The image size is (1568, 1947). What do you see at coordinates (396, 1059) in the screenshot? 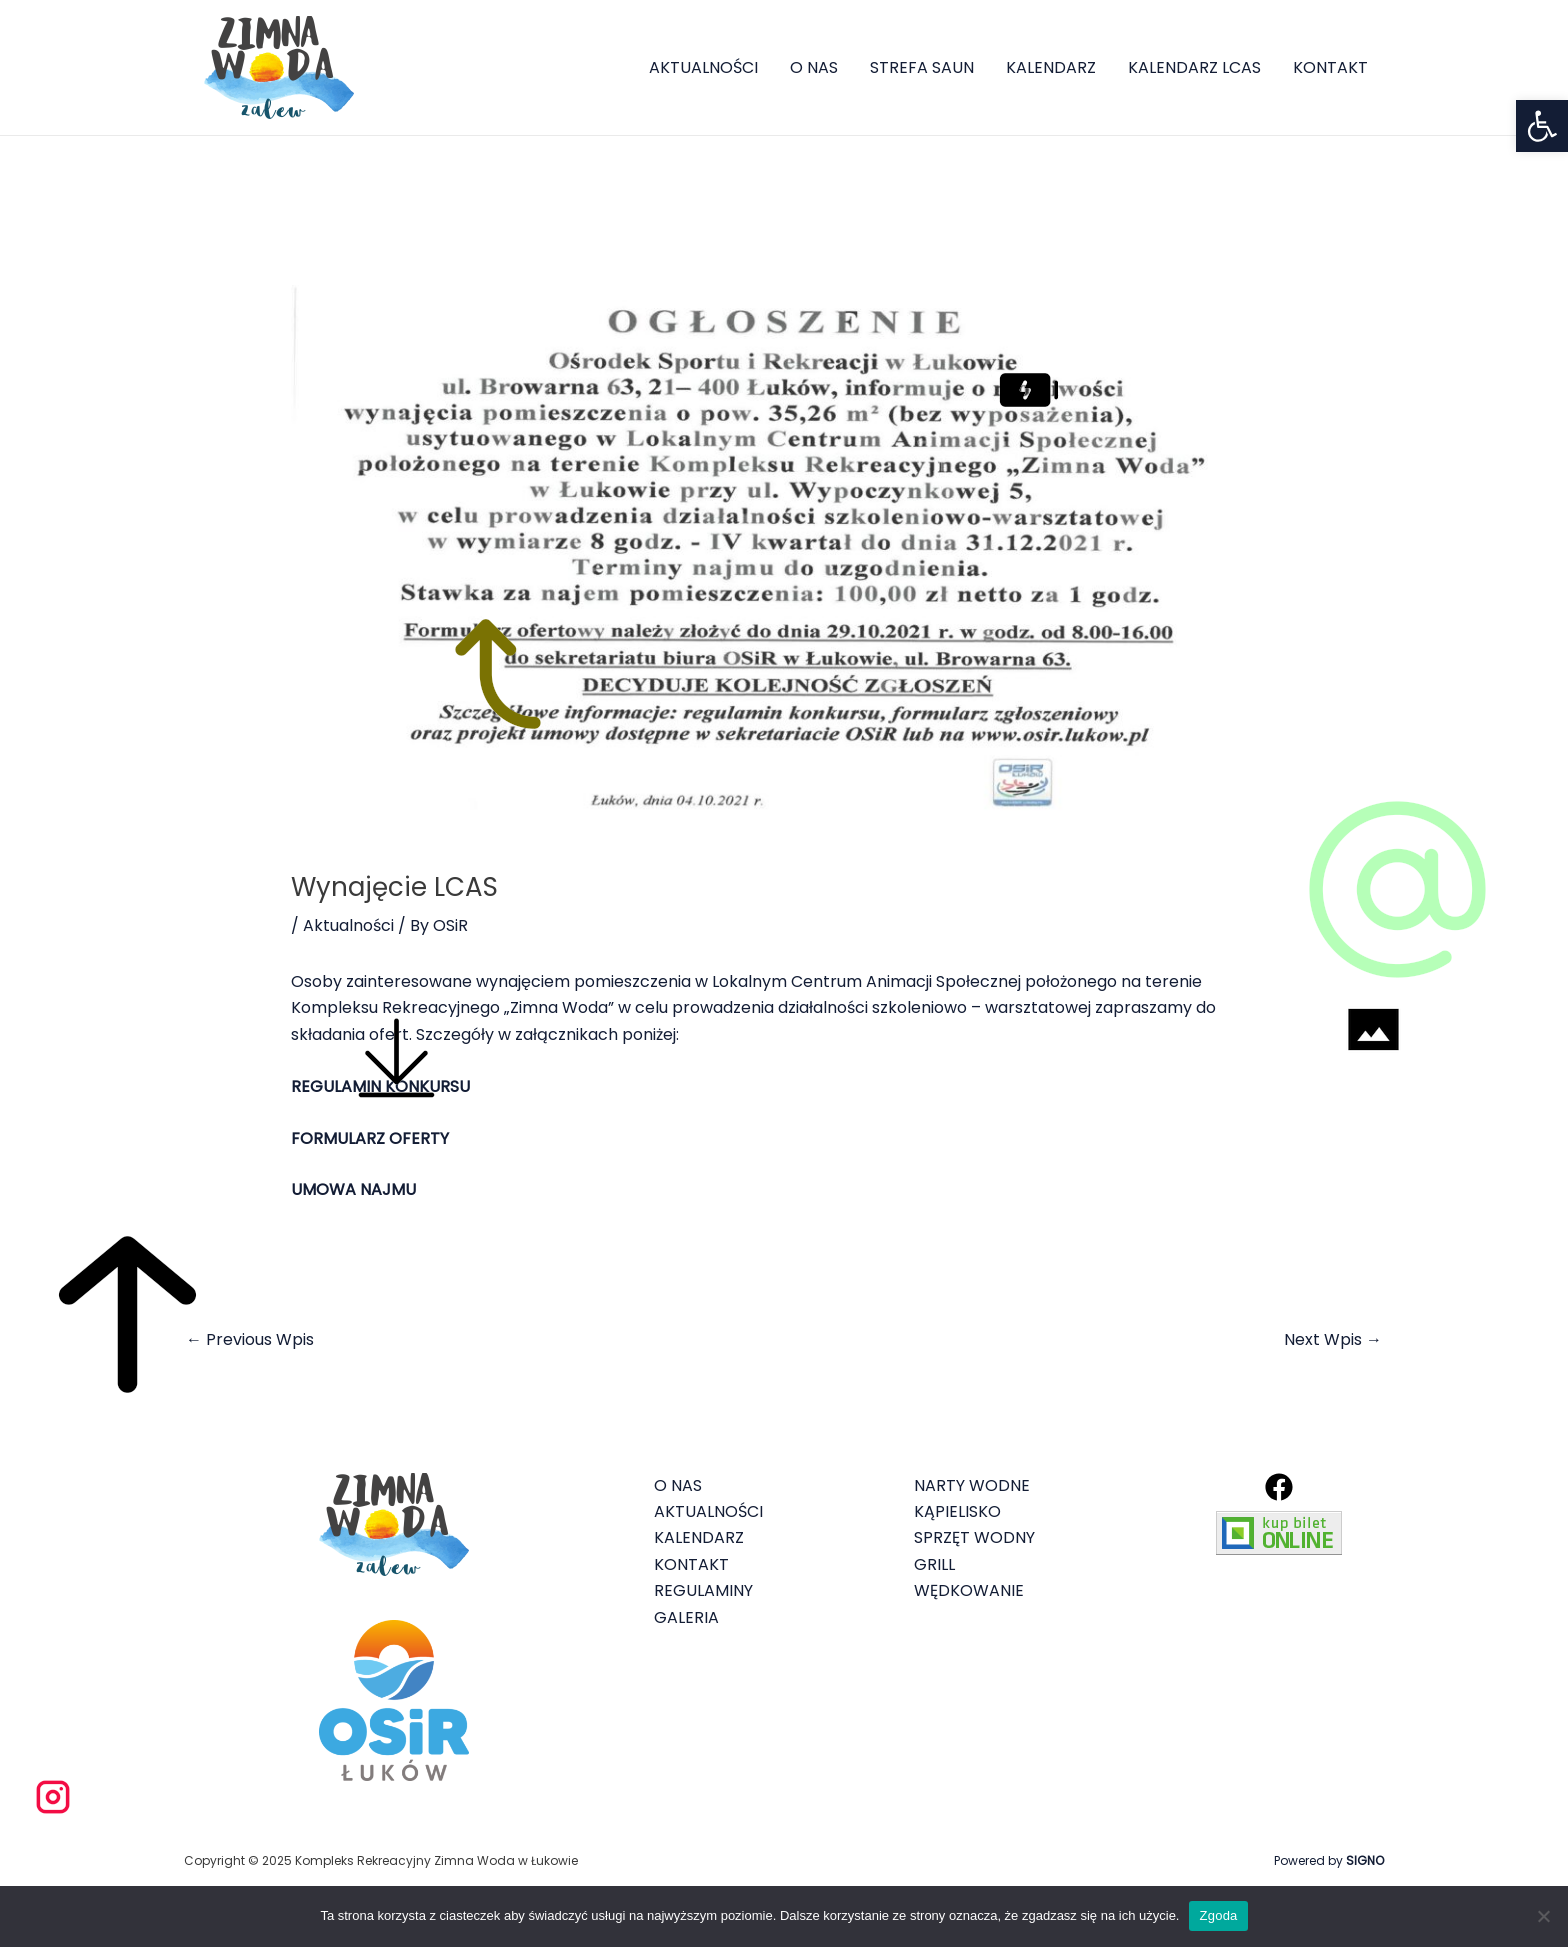
I see `download a file` at bounding box center [396, 1059].